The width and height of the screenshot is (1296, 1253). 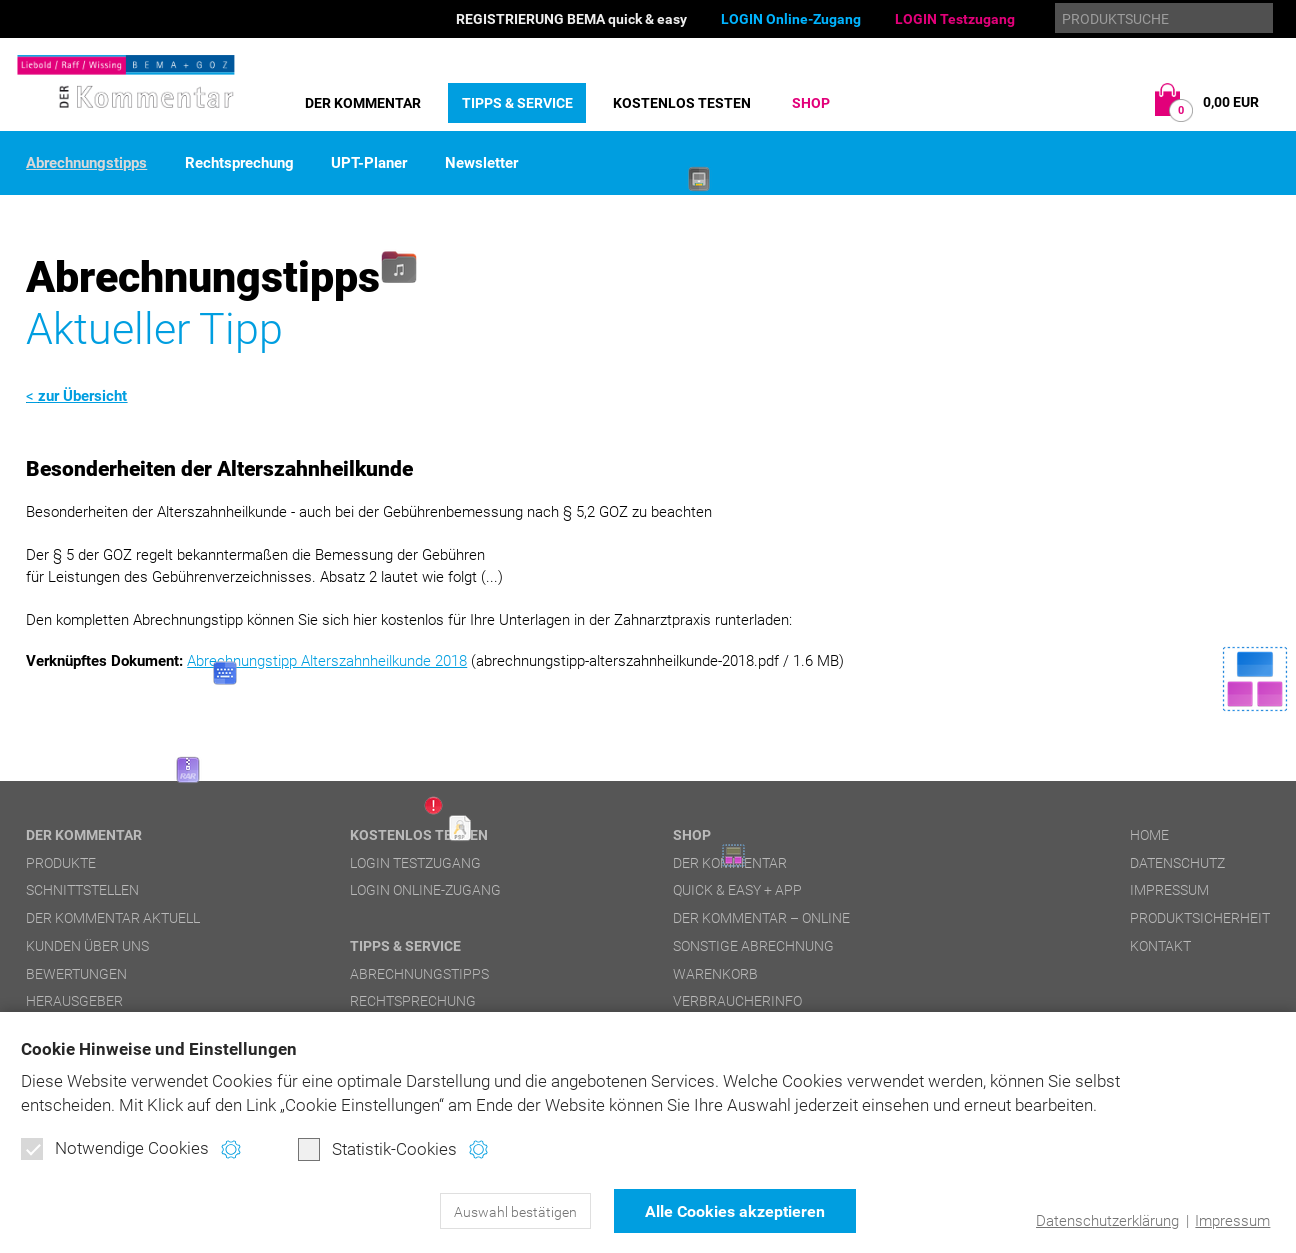 I want to click on indicates a warning or alert in a dialog, so click(x=433, y=805).